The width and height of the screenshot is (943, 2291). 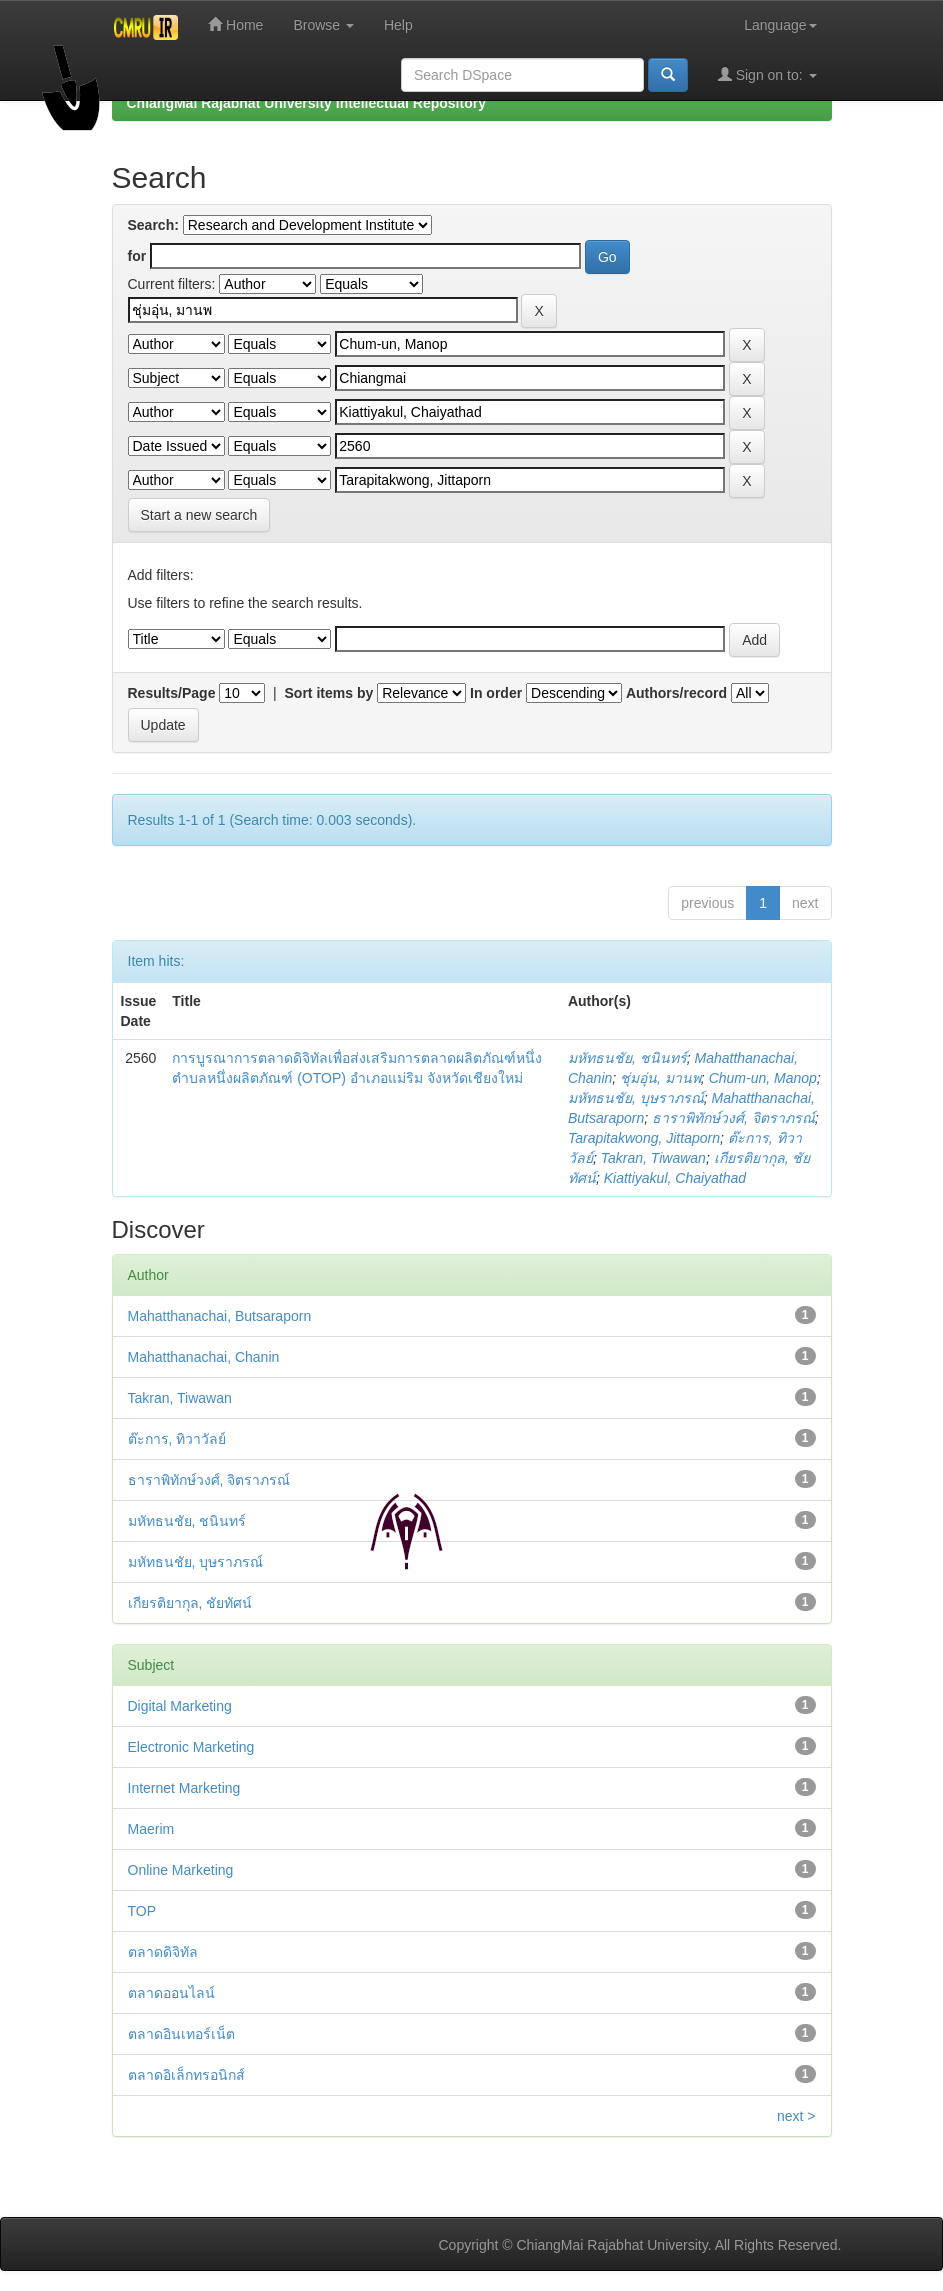 What do you see at coordinates (68, 88) in the screenshot?
I see `select spade suit in a card game` at bounding box center [68, 88].